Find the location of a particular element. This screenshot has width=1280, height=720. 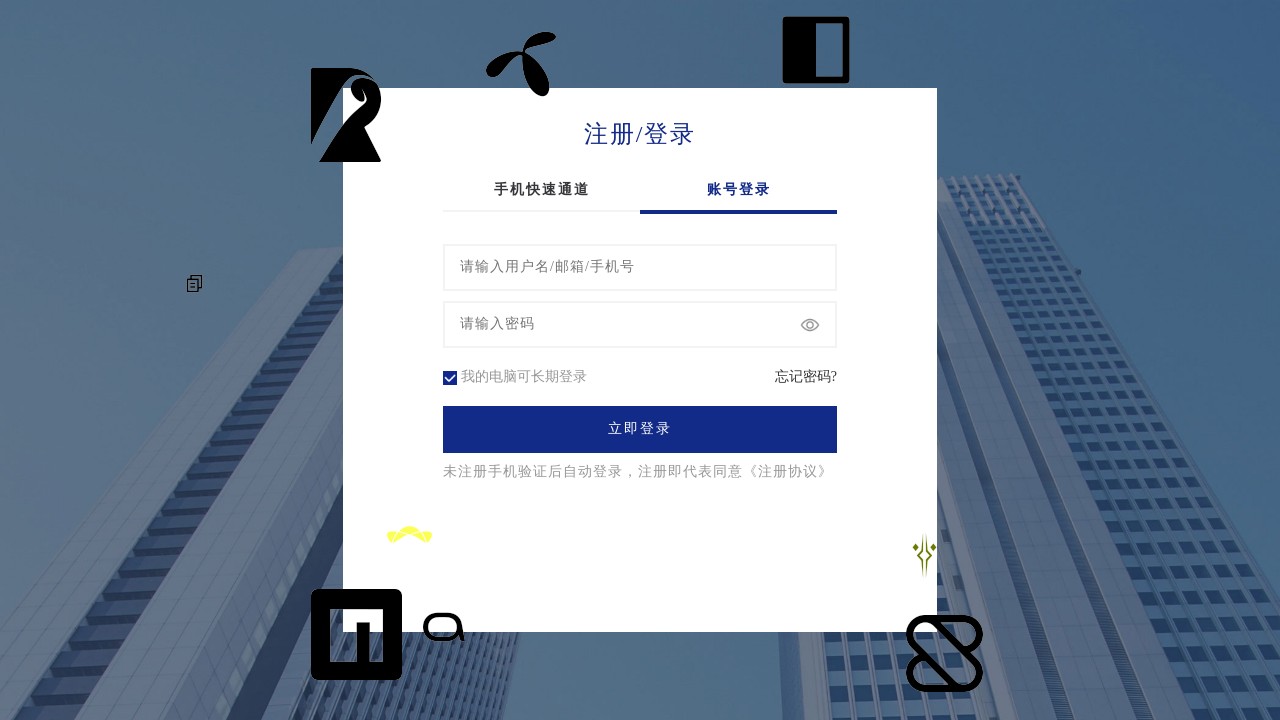

open the Shortcut project management app is located at coordinates (944, 653).